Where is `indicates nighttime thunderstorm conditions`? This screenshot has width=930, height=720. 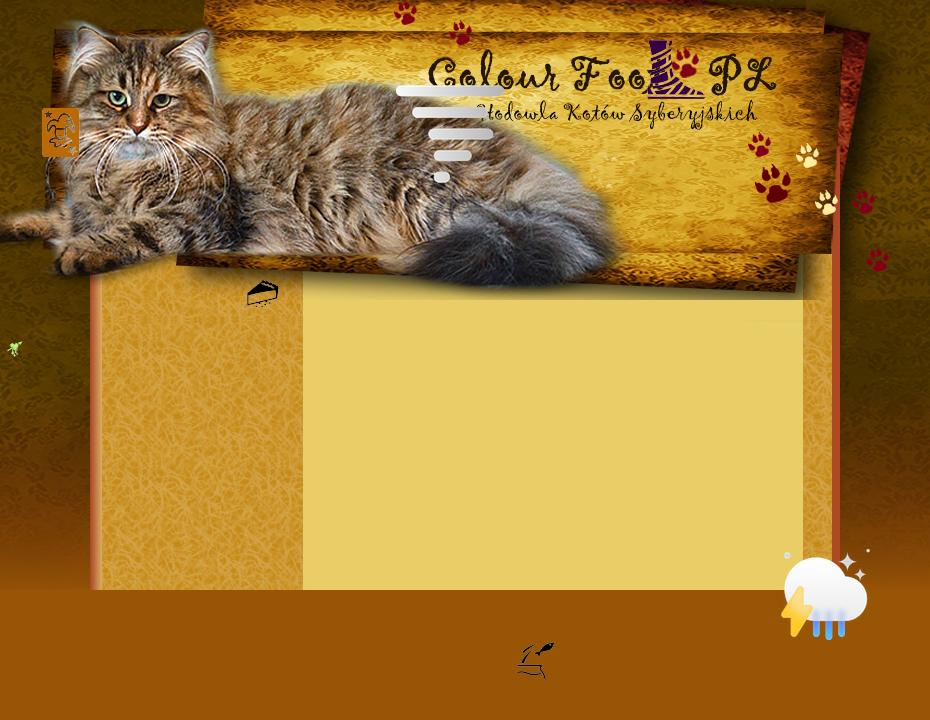 indicates nighttime thunderstorm conditions is located at coordinates (825, 594).